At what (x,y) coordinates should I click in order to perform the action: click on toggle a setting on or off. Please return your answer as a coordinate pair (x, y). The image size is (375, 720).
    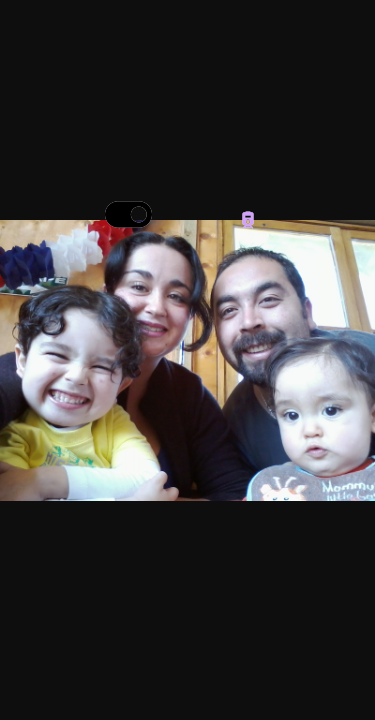
    Looking at the image, I should click on (128, 214).